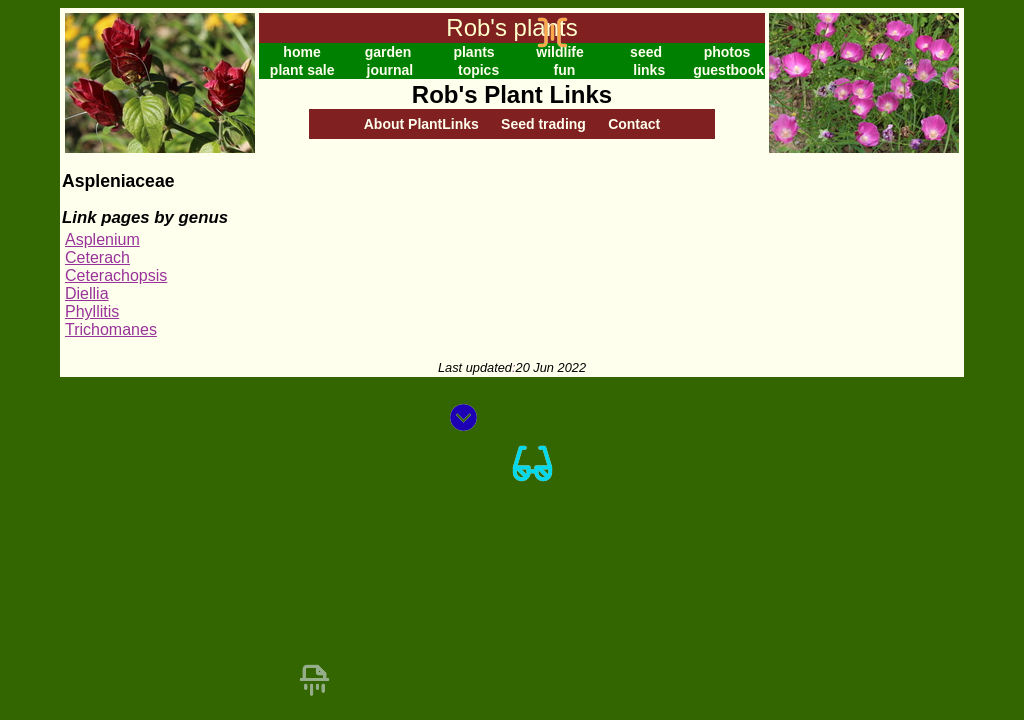  Describe the element at coordinates (532, 463) in the screenshot. I see `toggle summer or beach mode` at that location.